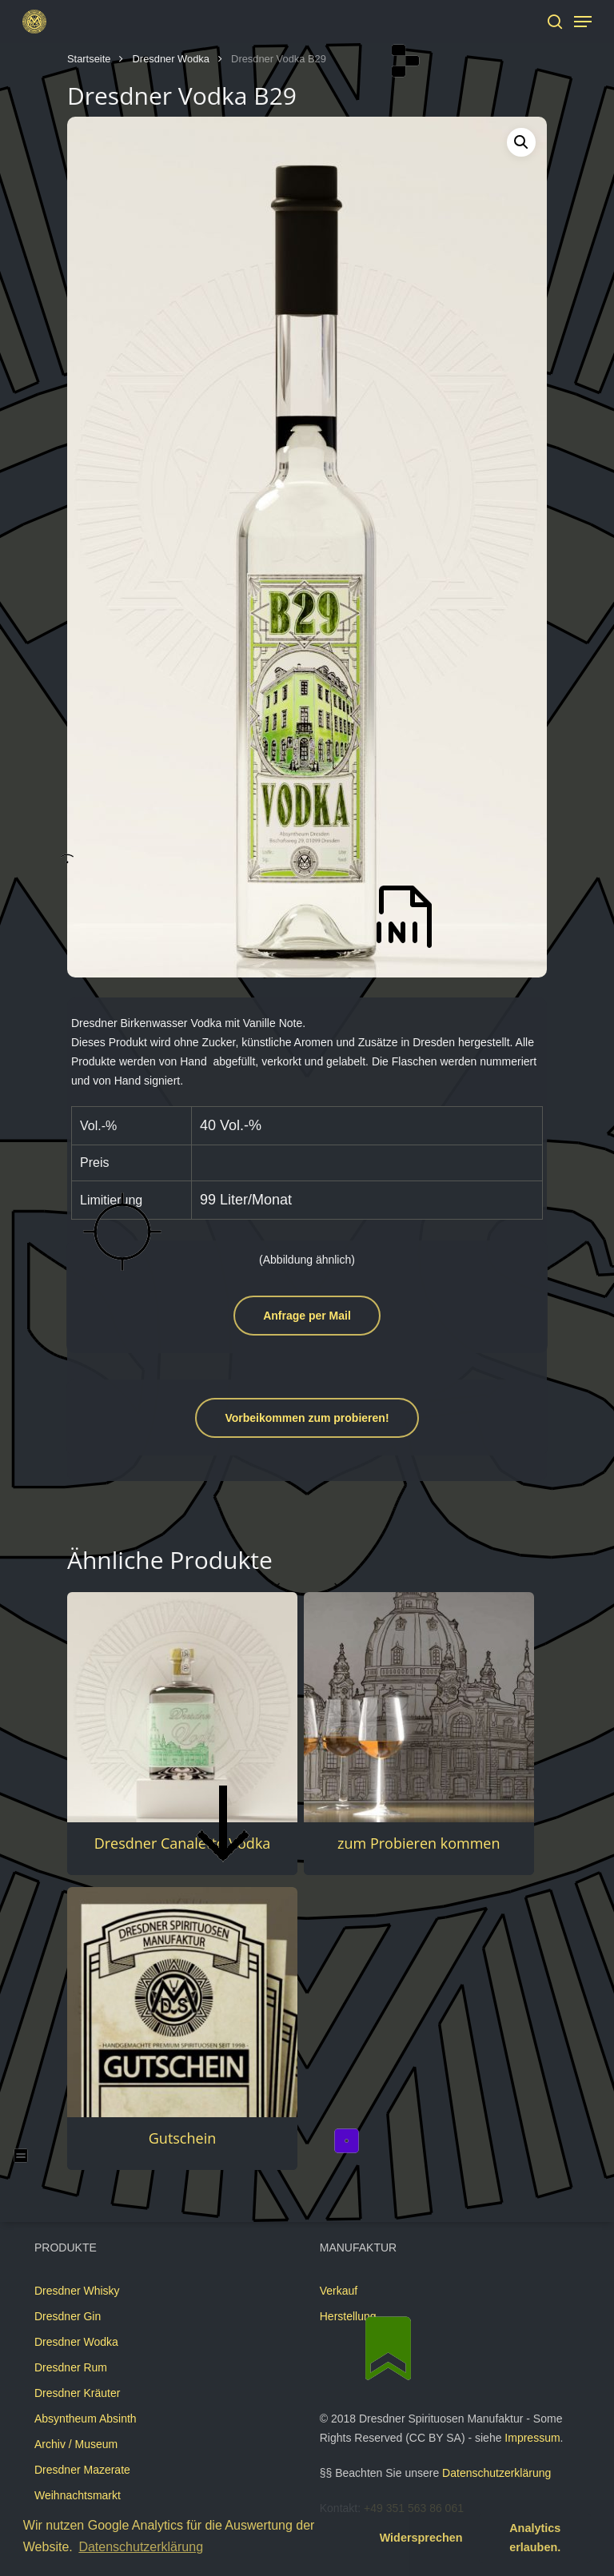 The height and width of the screenshot is (2576, 614). What do you see at coordinates (67, 851) in the screenshot?
I see `indicates weak wifi signal strength` at bounding box center [67, 851].